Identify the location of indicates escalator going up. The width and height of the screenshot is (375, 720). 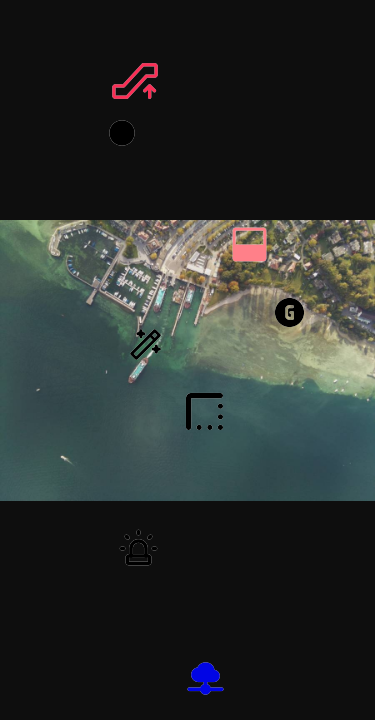
(135, 81).